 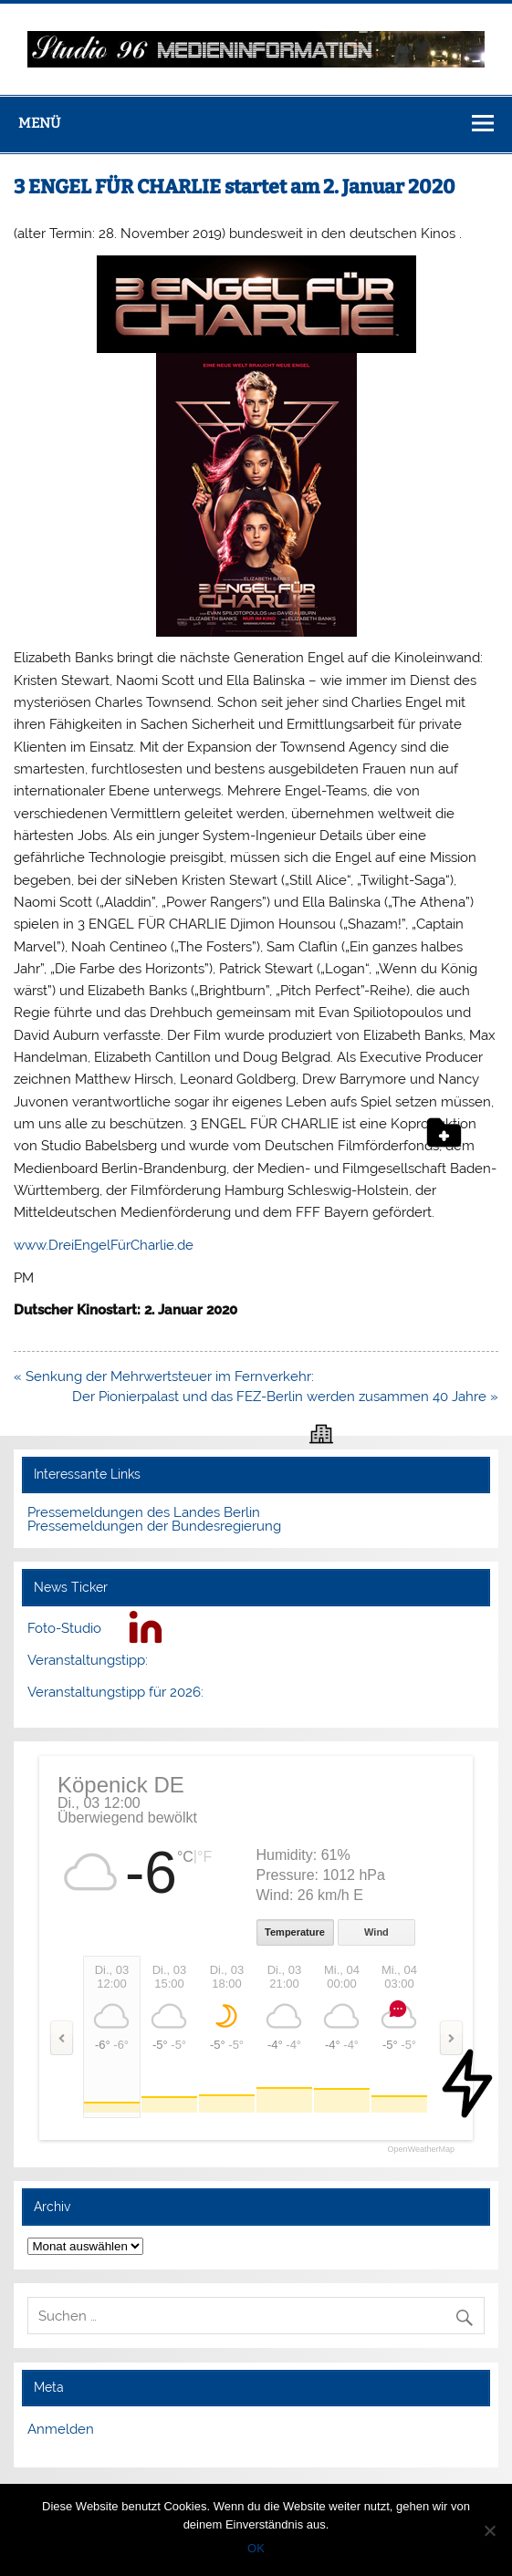 I want to click on create a new folder, so click(x=444, y=1132).